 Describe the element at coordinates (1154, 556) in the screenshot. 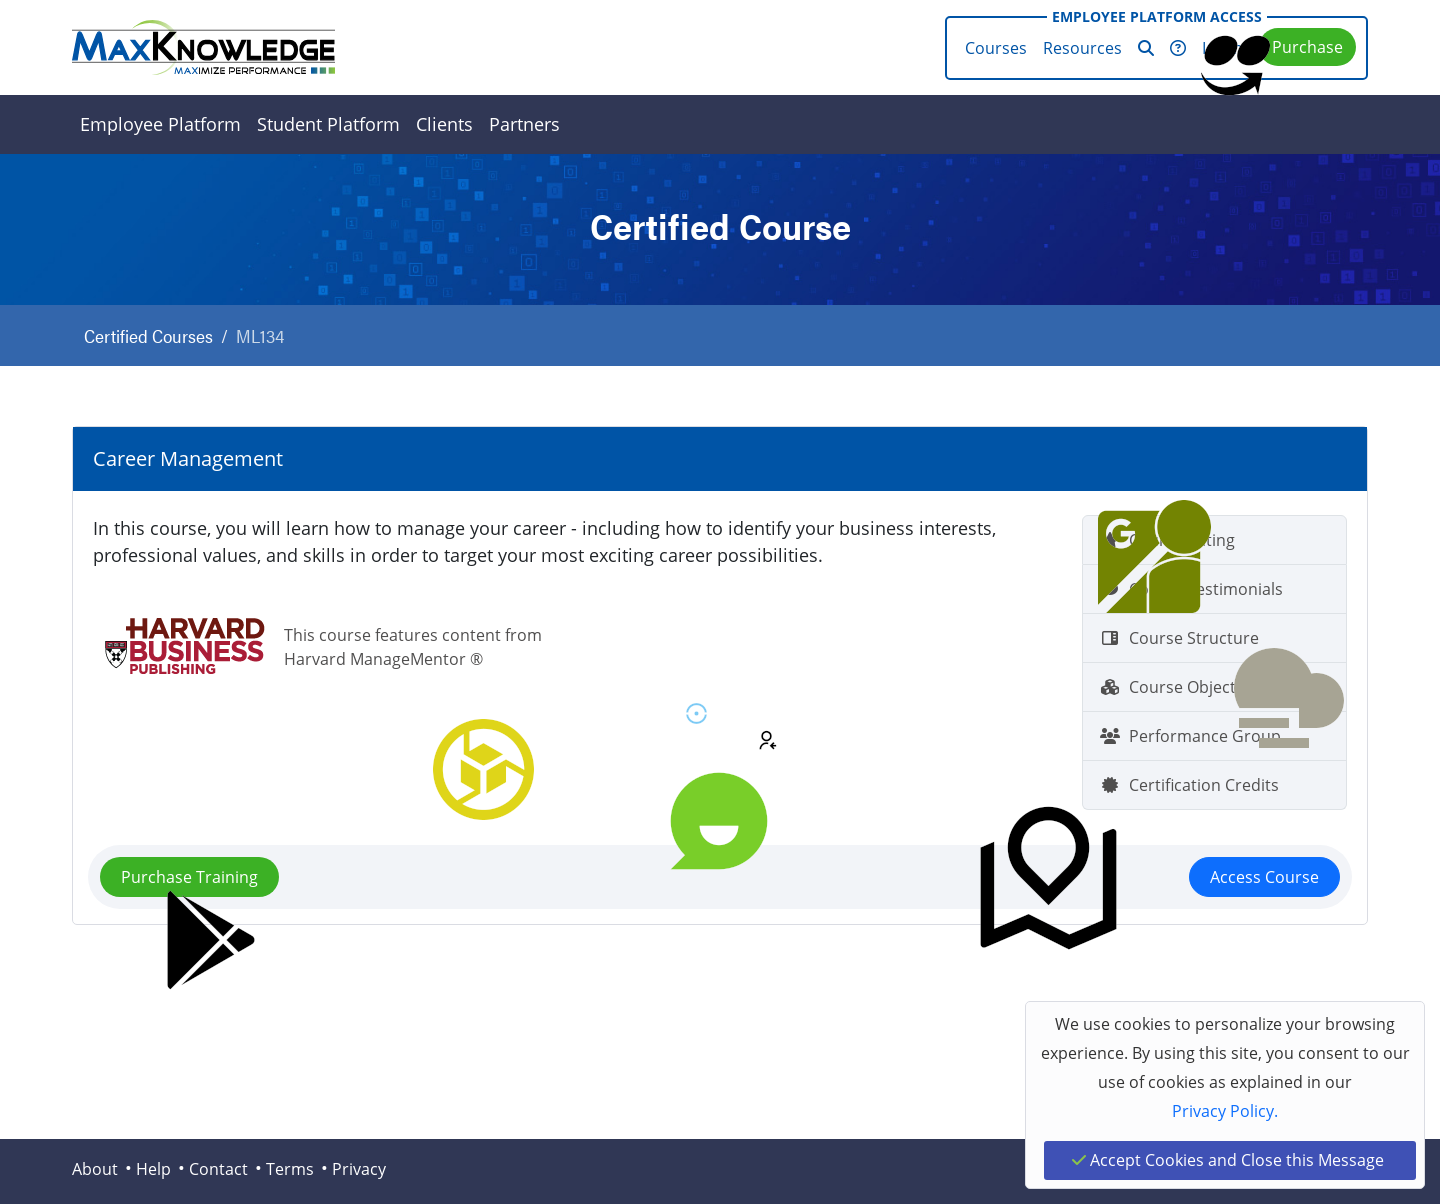

I see `open google street view` at that location.